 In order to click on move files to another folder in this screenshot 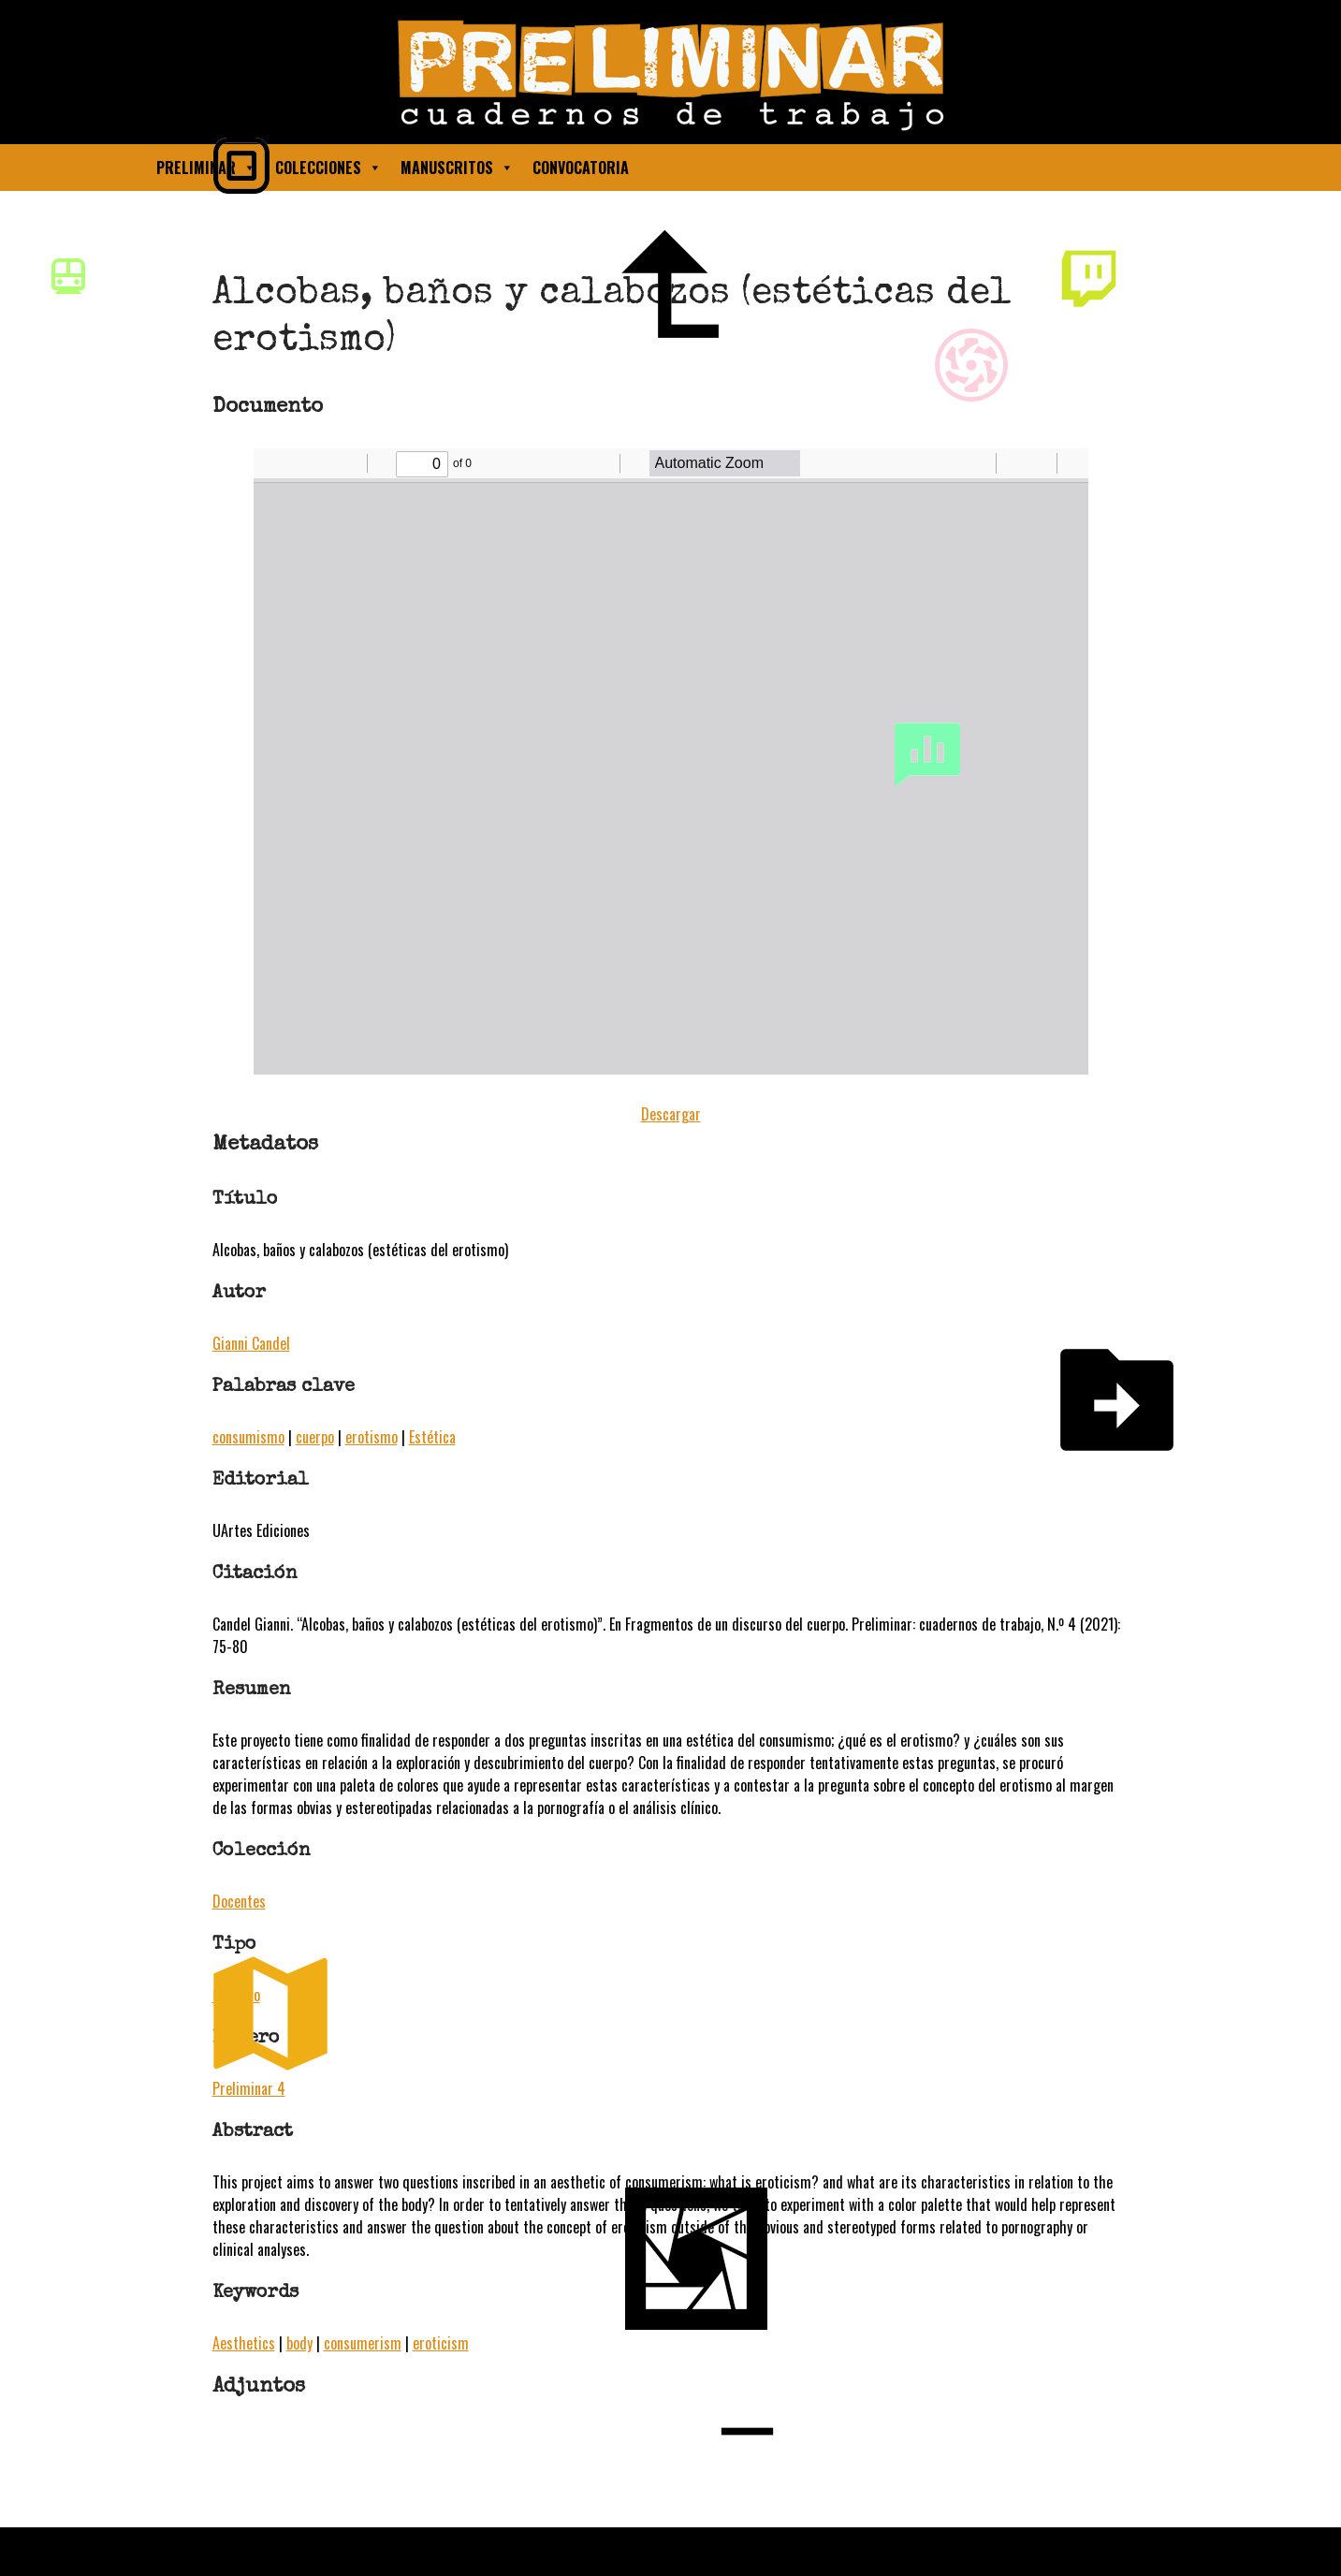, I will do `click(1116, 1399)`.